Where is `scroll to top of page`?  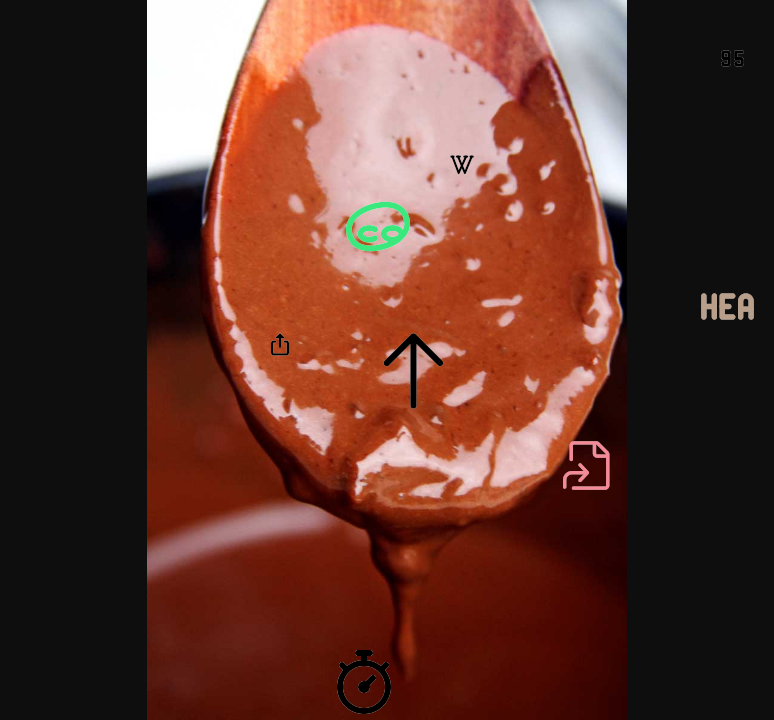
scroll to top of page is located at coordinates (414, 372).